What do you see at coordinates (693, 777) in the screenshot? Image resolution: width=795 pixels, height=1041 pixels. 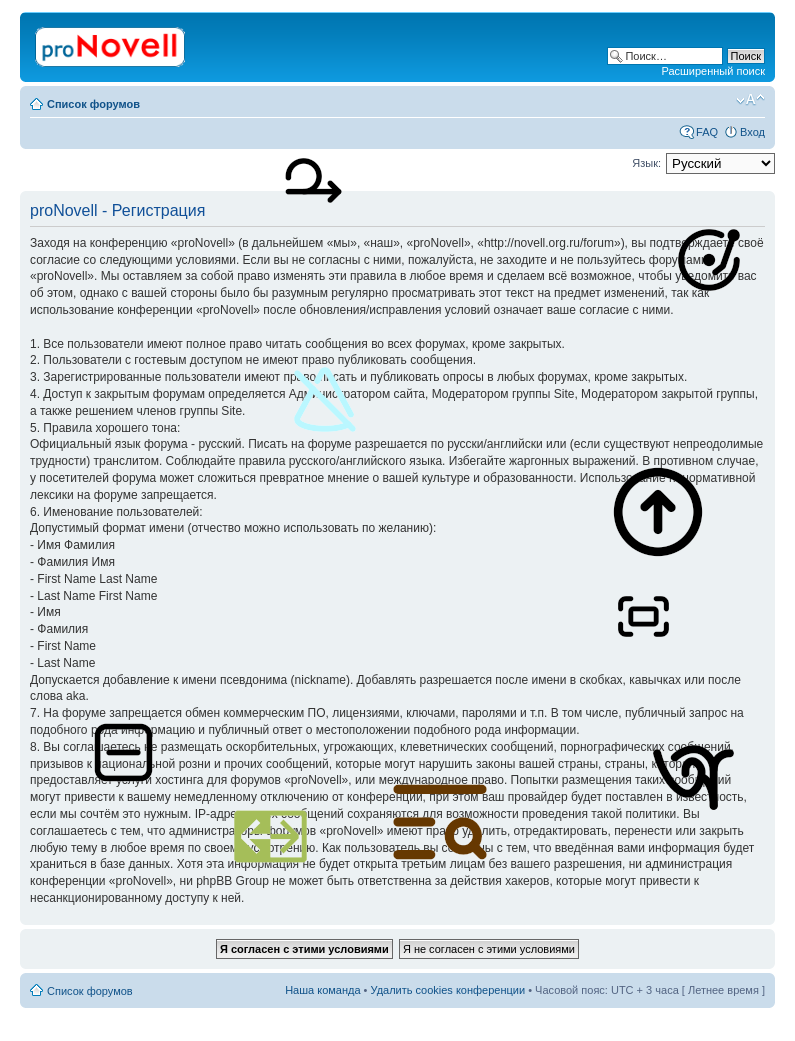 I see `switch to bangla language input` at bounding box center [693, 777].